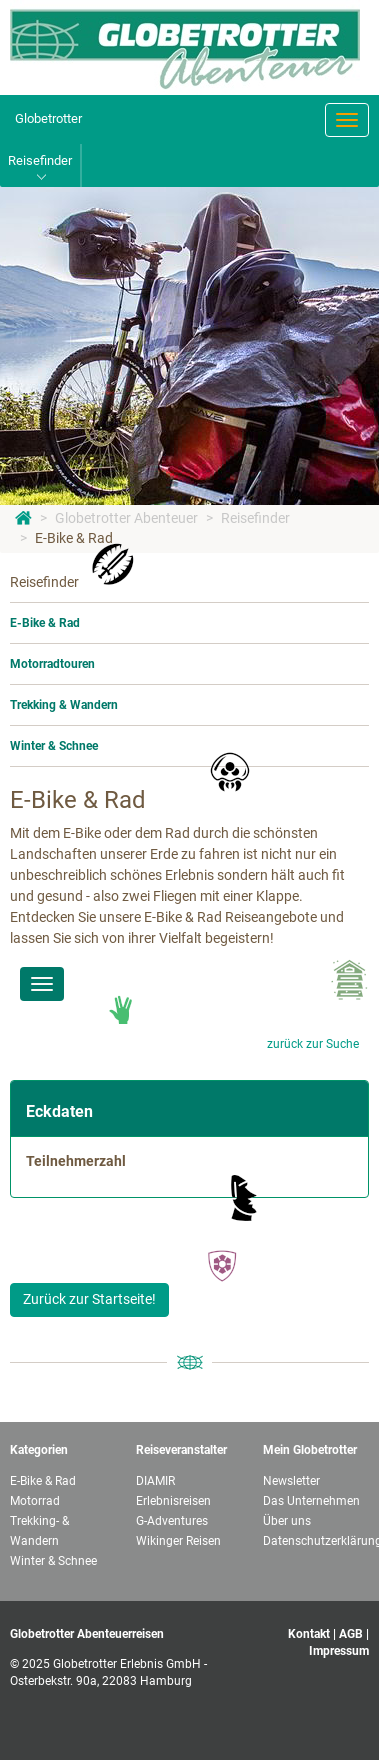  Describe the element at coordinates (349, 979) in the screenshot. I see `access beekeeping or apiary features` at that location.